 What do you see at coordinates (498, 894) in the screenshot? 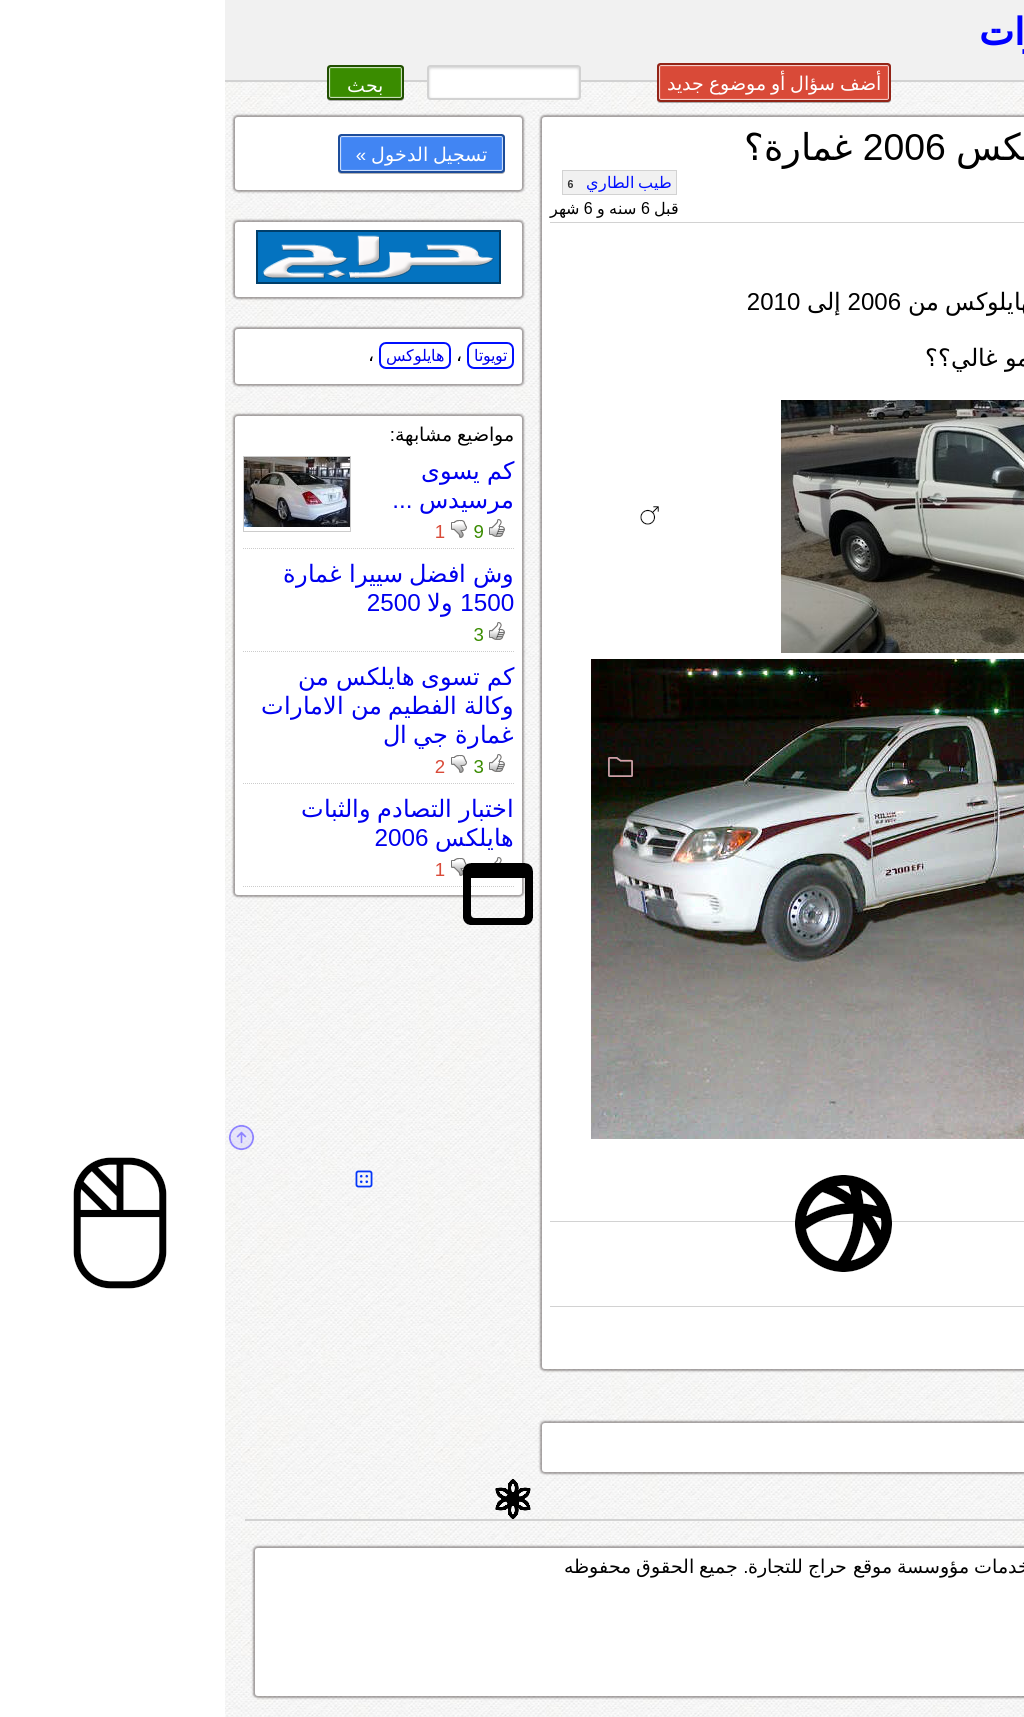
I see `open a web browser or web view` at bounding box center [498, 894].